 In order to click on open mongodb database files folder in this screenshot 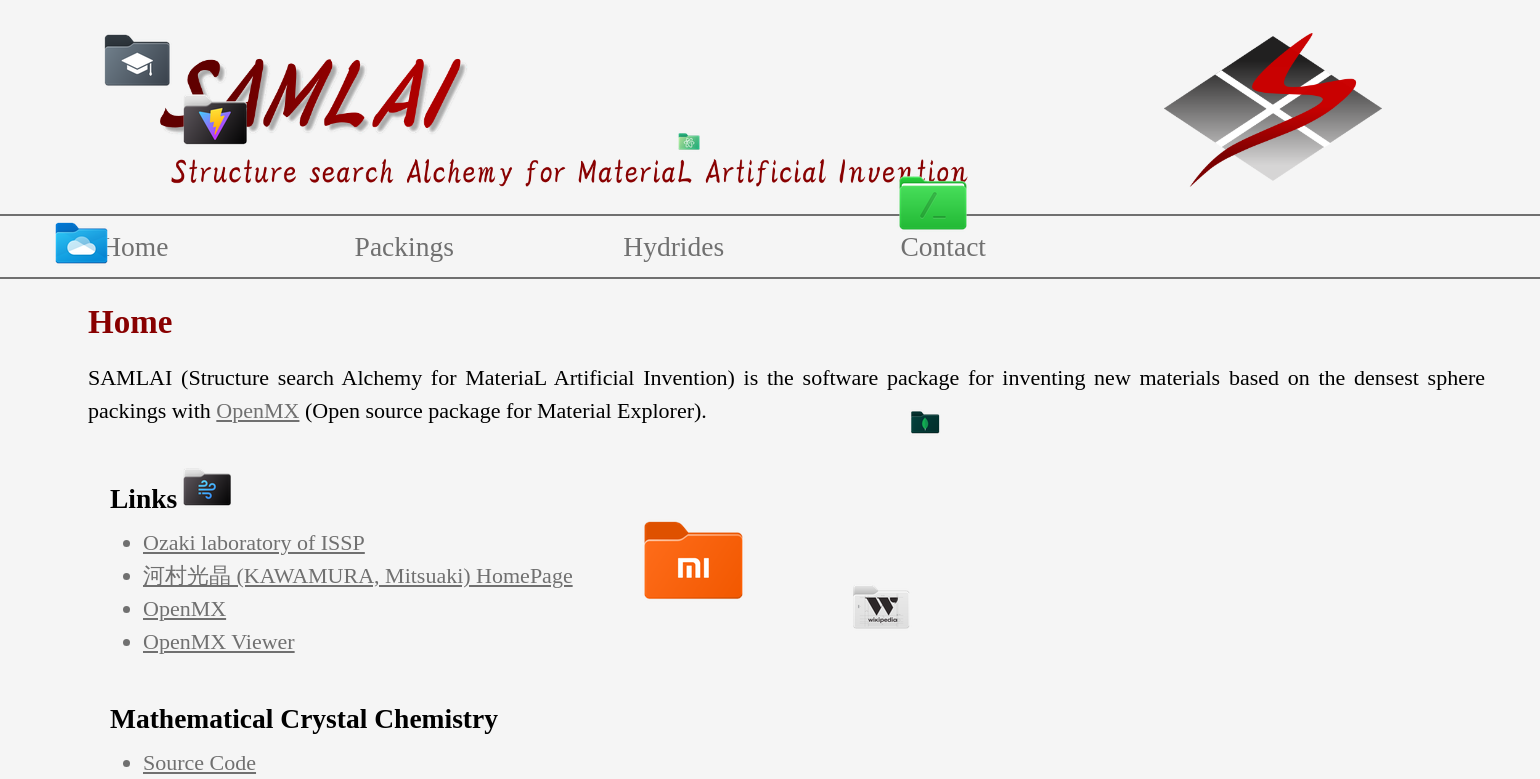, I will do `click(925, 423)`.